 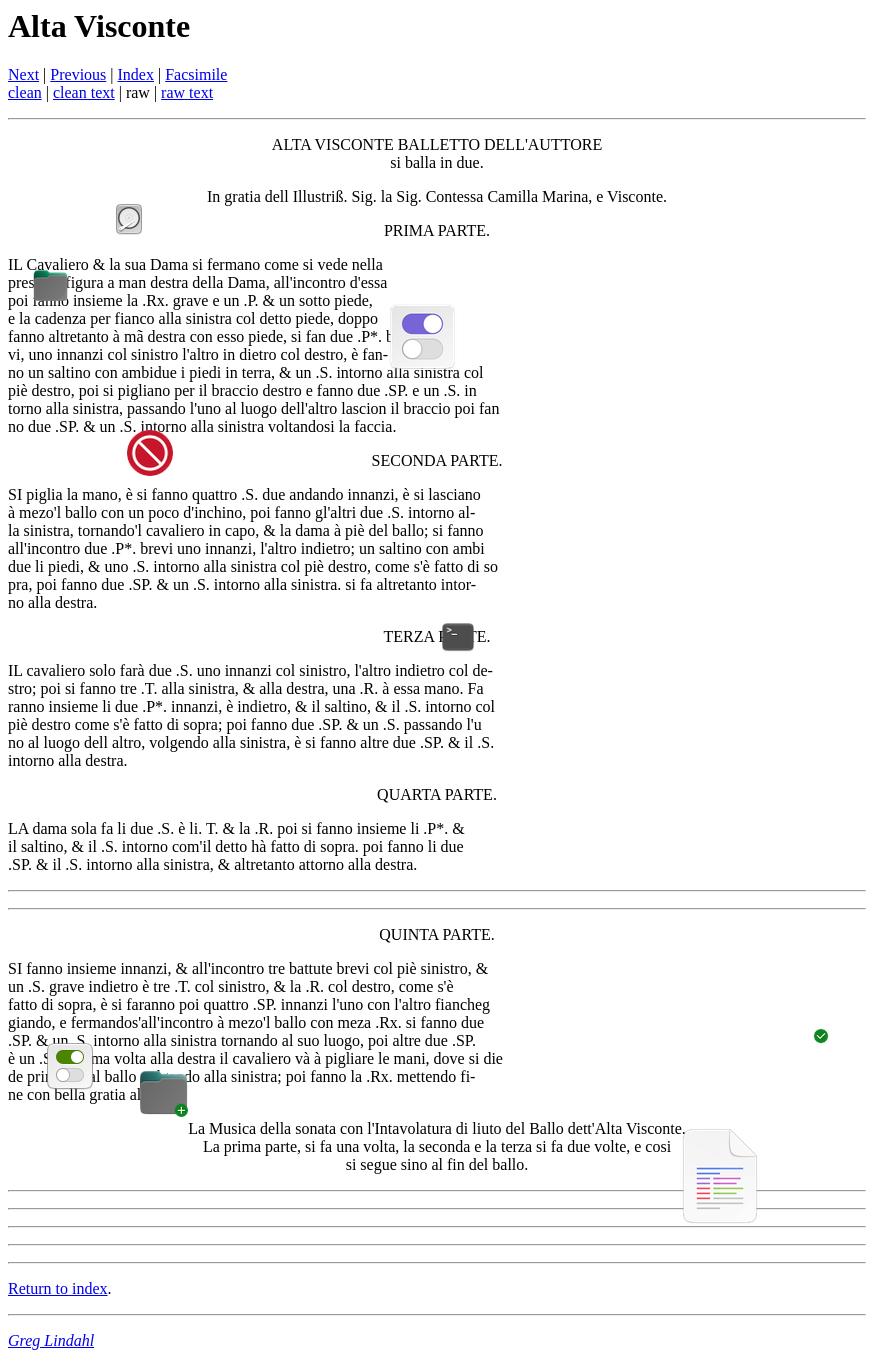 What do you see at coordinates (821, 1036) in the screenshot?
I see `indicates file is fully synced with Insync cloud storage` at bounding box center [821, 1036].